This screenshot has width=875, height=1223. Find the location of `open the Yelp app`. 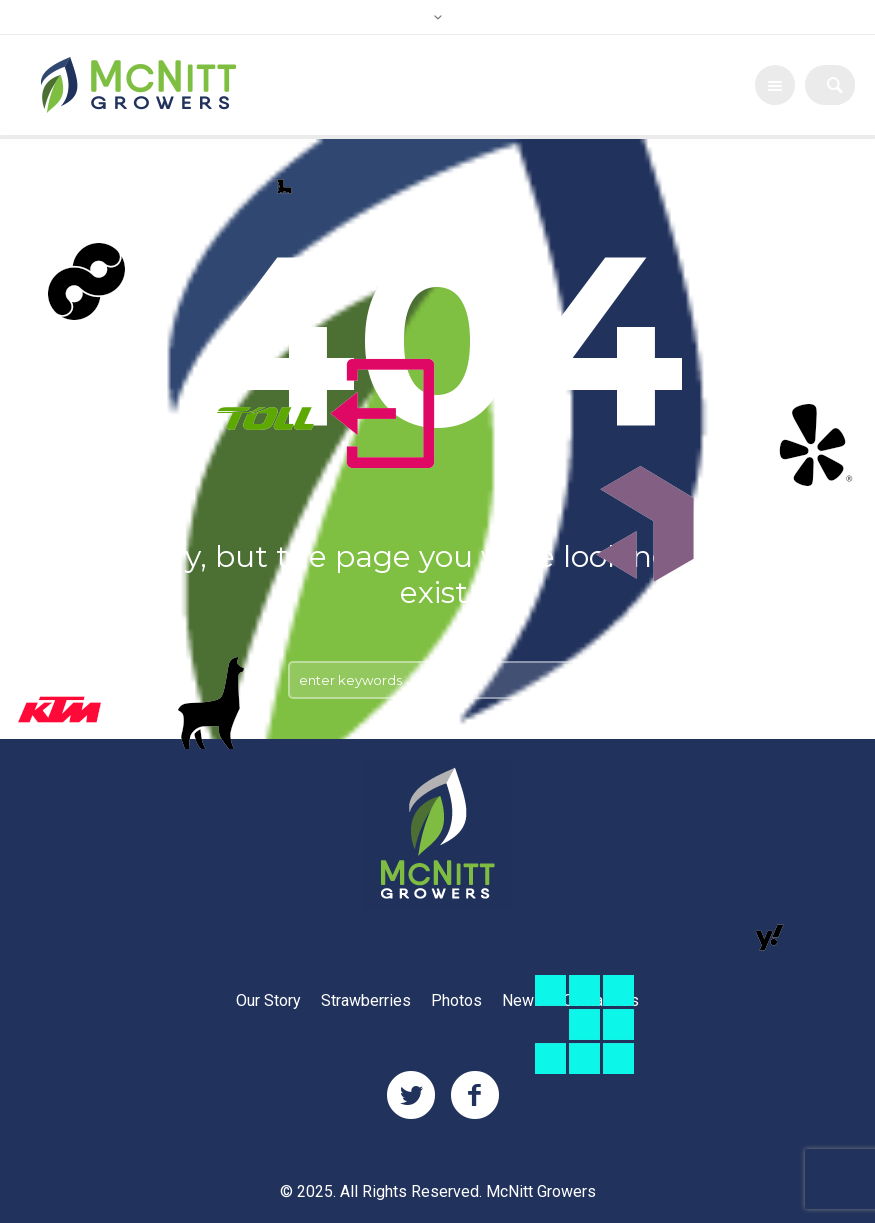

open the Yelp app is located at coordinates (816, 445).